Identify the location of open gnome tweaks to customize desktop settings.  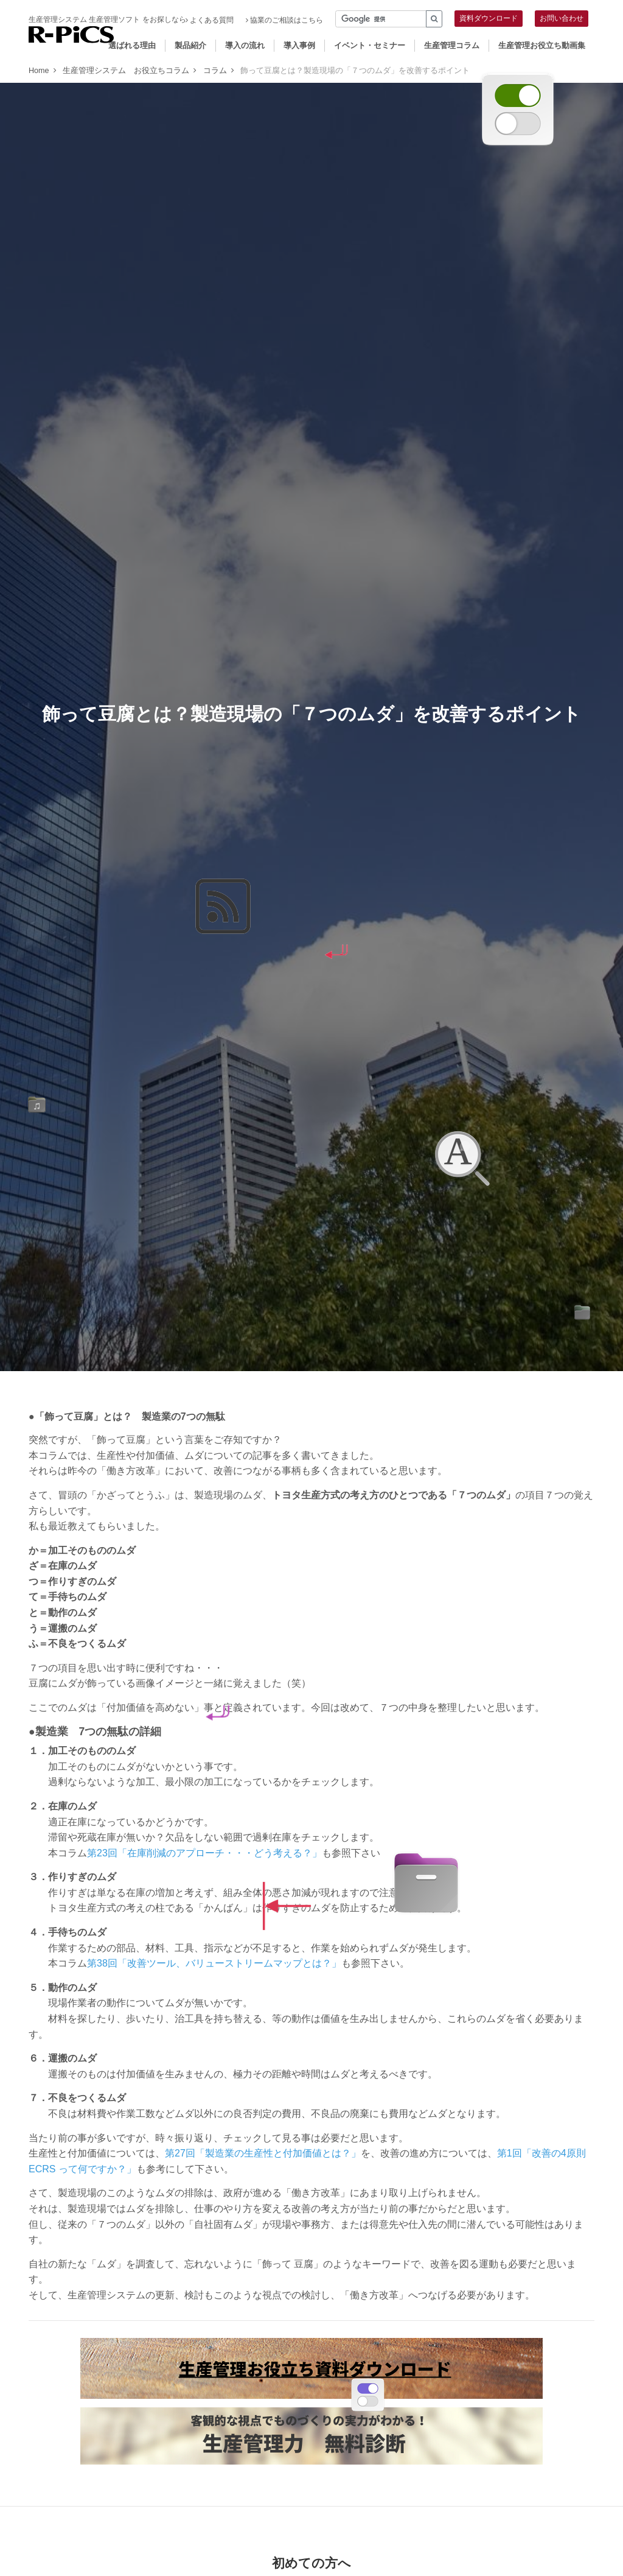
(367, 2395).